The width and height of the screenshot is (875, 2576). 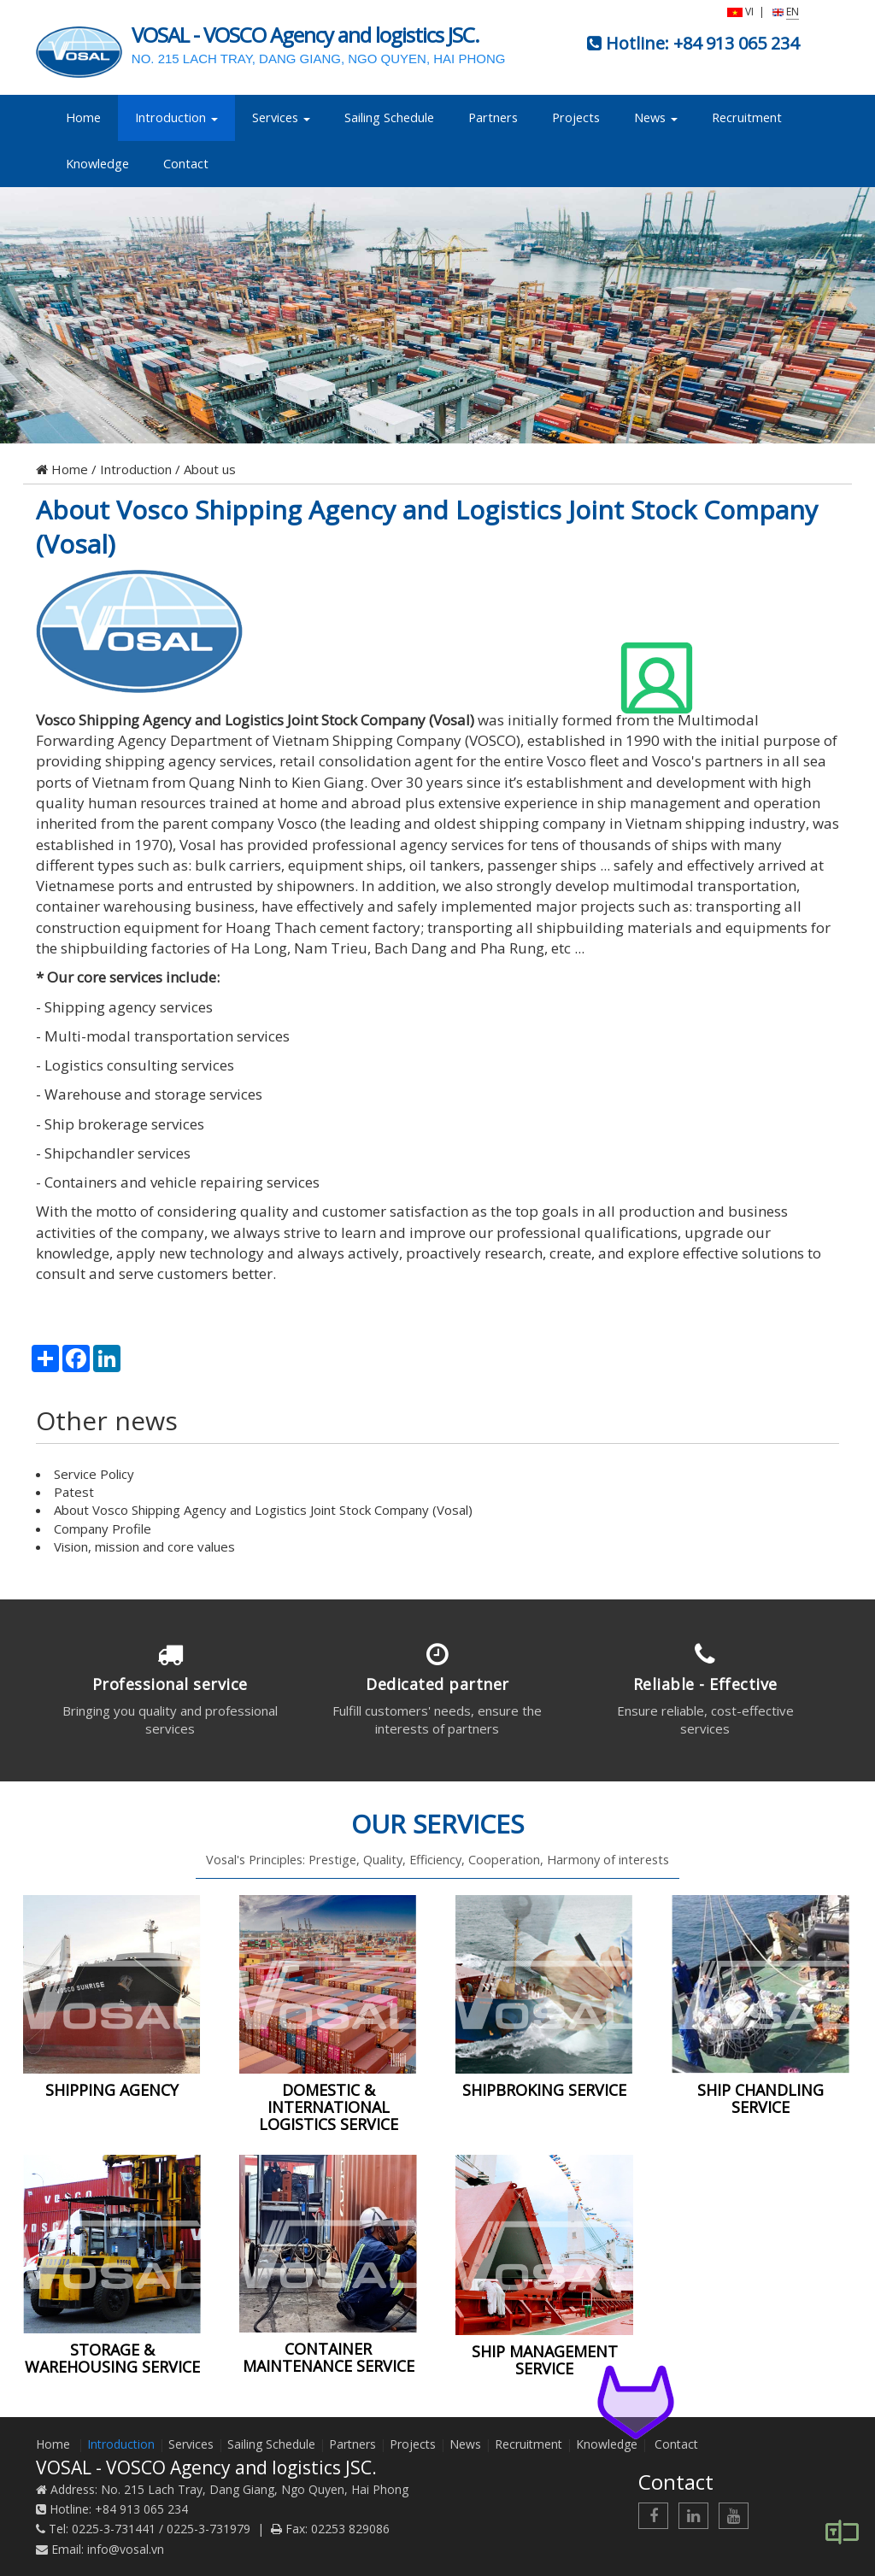 I want to click on open gitlab repository, so click(x=636, y=2401).